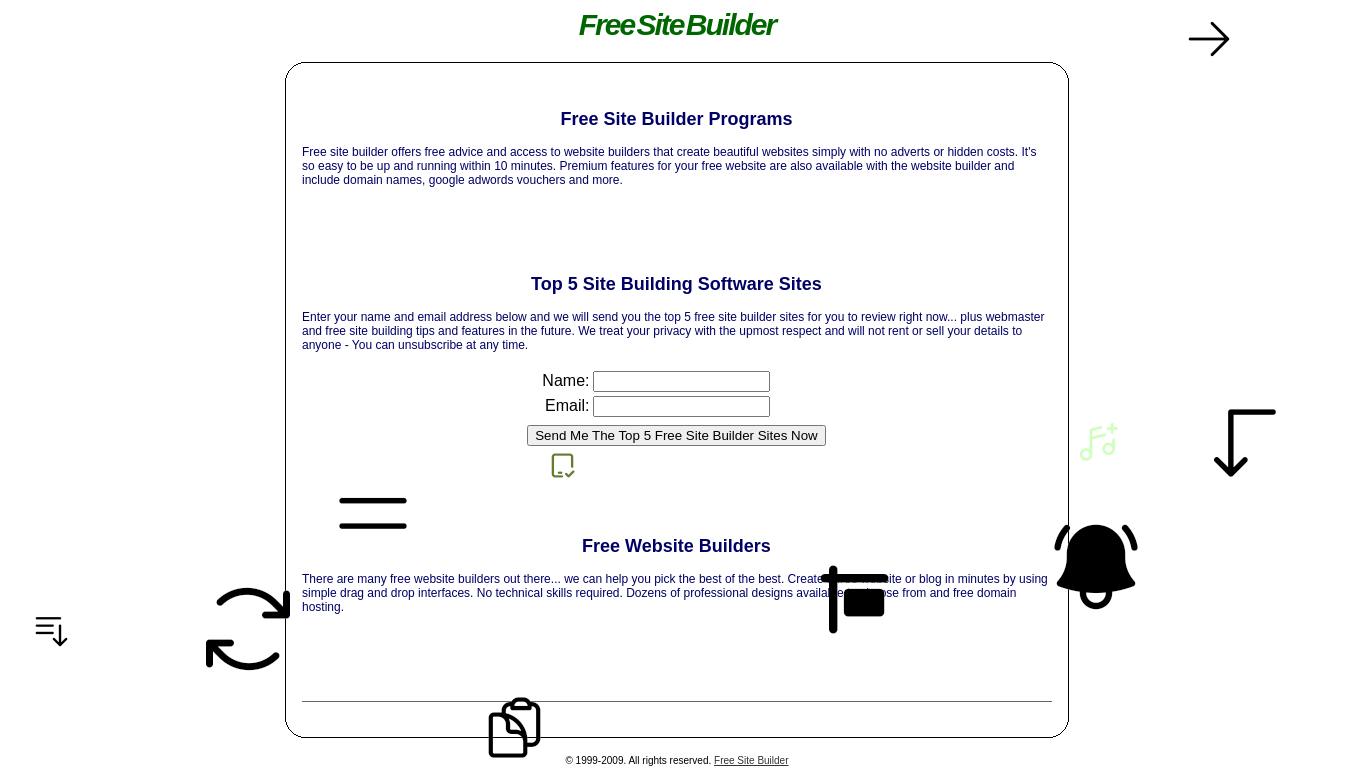  Describe the element at coordinates (373, 512) in the screenshot. I see `open navigation menu` at that location.